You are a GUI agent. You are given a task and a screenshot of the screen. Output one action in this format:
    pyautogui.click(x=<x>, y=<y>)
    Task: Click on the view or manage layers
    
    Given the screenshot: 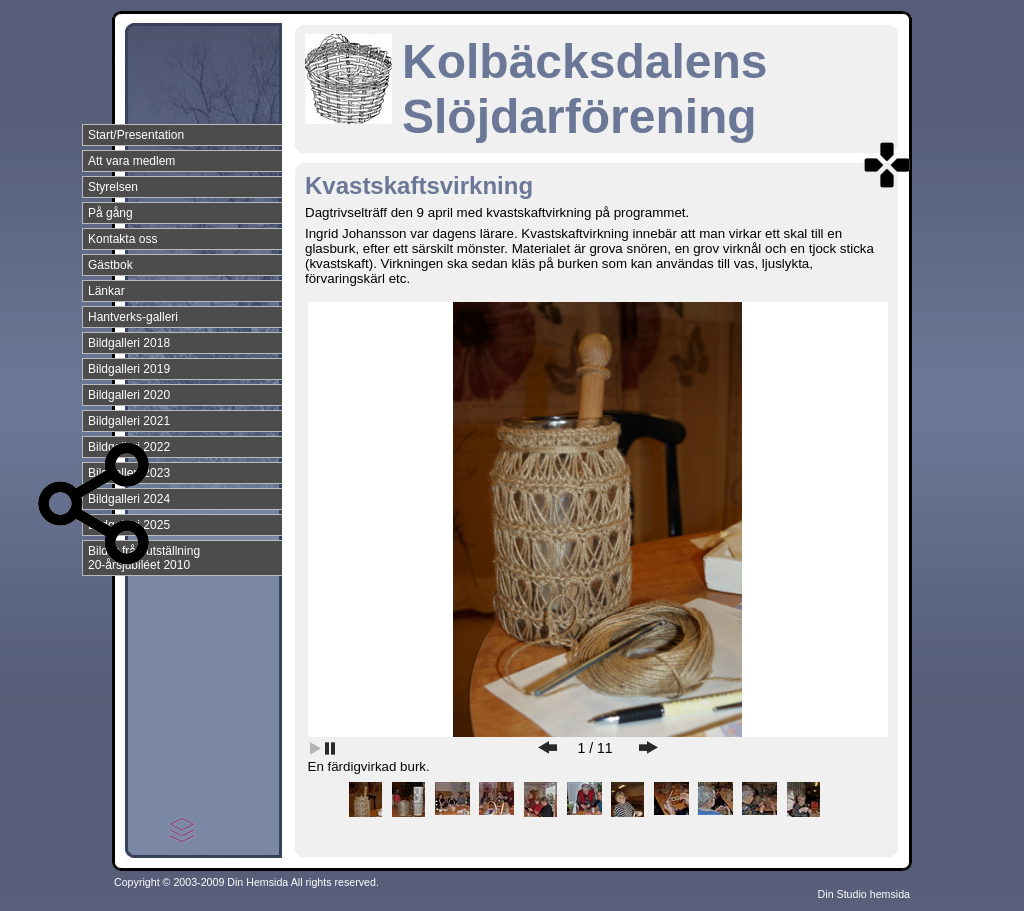 What is the action you would take?
    pyautogui.click(x=182, y=830)
    